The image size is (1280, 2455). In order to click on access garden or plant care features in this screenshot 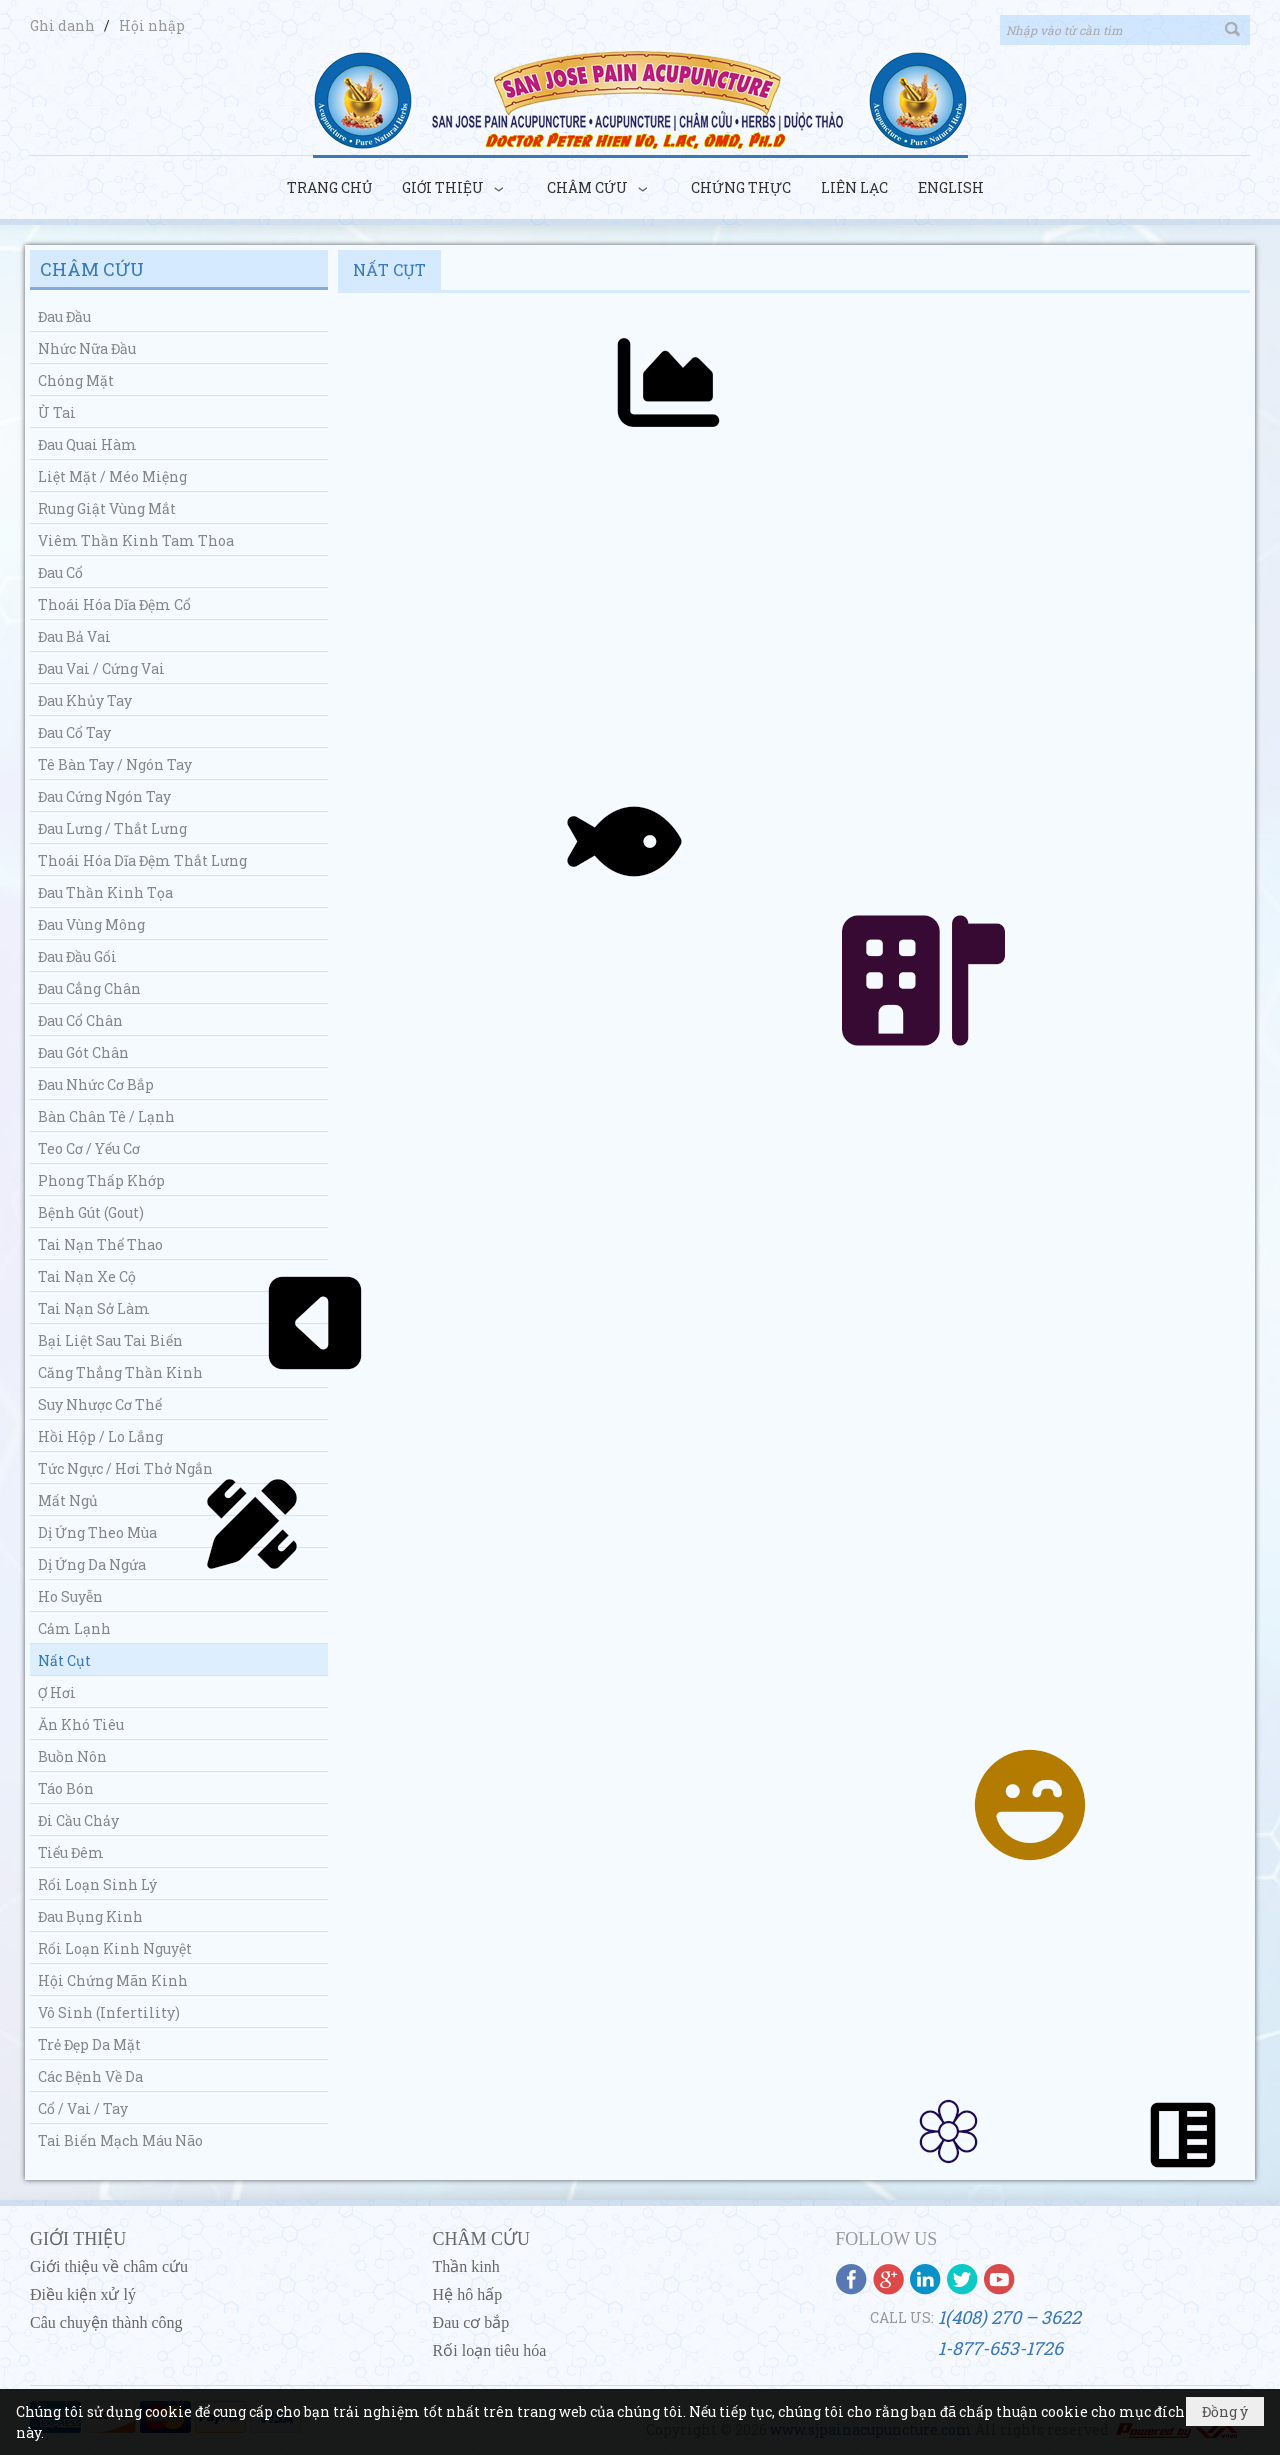, I will do `click(948, 2131)`.